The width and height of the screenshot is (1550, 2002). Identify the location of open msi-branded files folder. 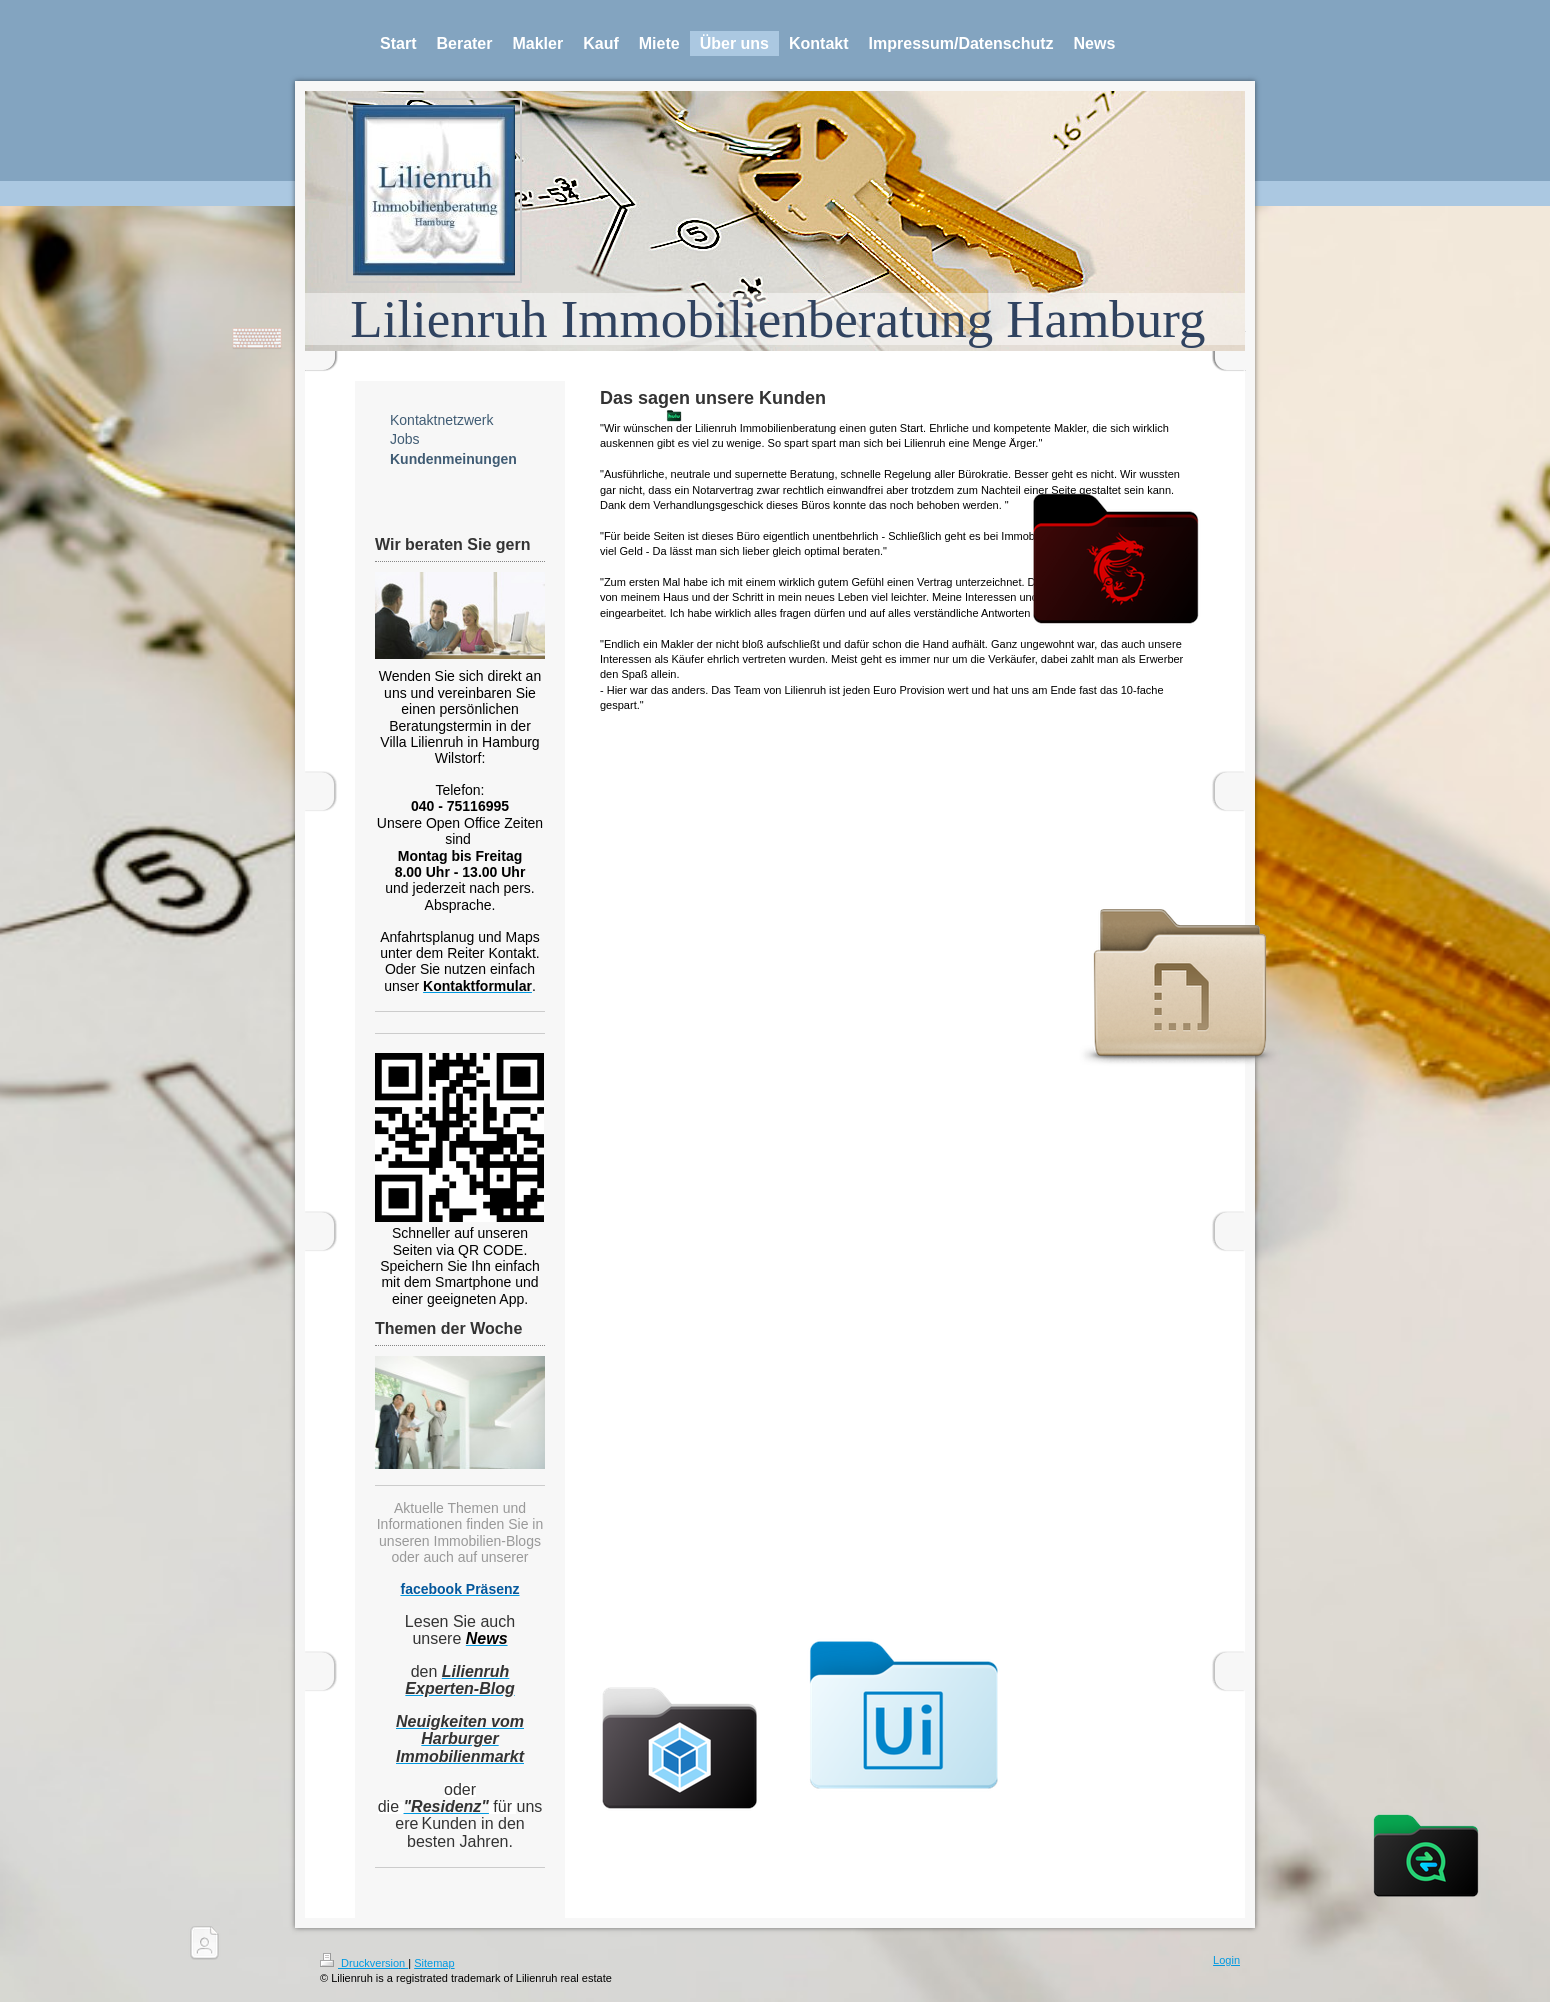
(1115, 563).